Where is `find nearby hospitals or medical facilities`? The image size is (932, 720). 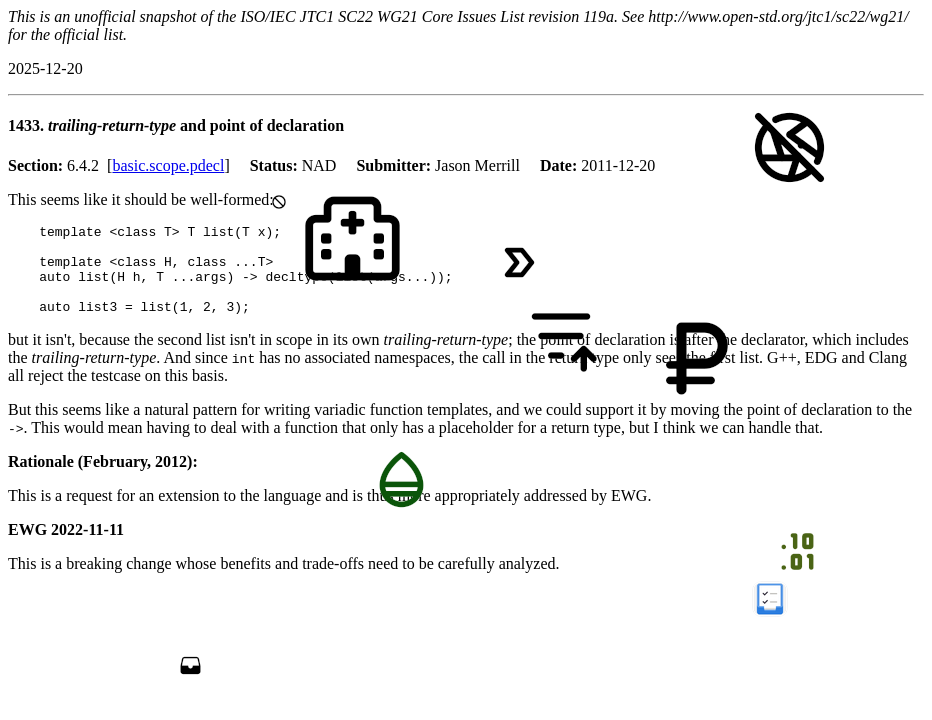
find nearby hospitals or medical facilities is located at coordinates (352, 238).